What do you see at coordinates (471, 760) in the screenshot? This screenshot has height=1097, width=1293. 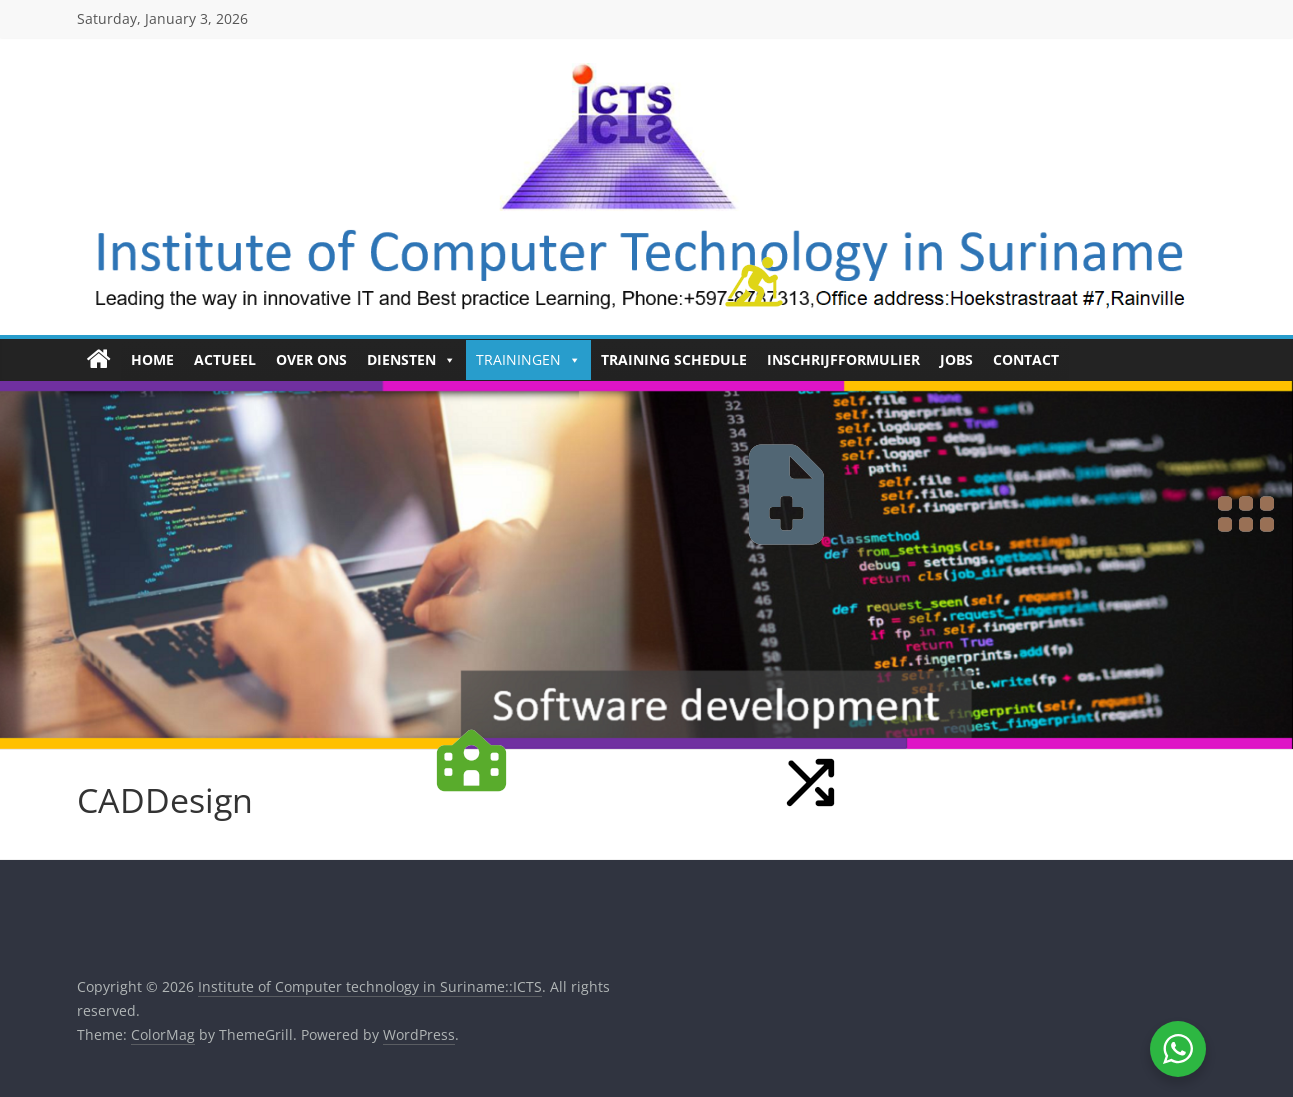 I see `access school or education-related features` at bounding box center [471, 760].